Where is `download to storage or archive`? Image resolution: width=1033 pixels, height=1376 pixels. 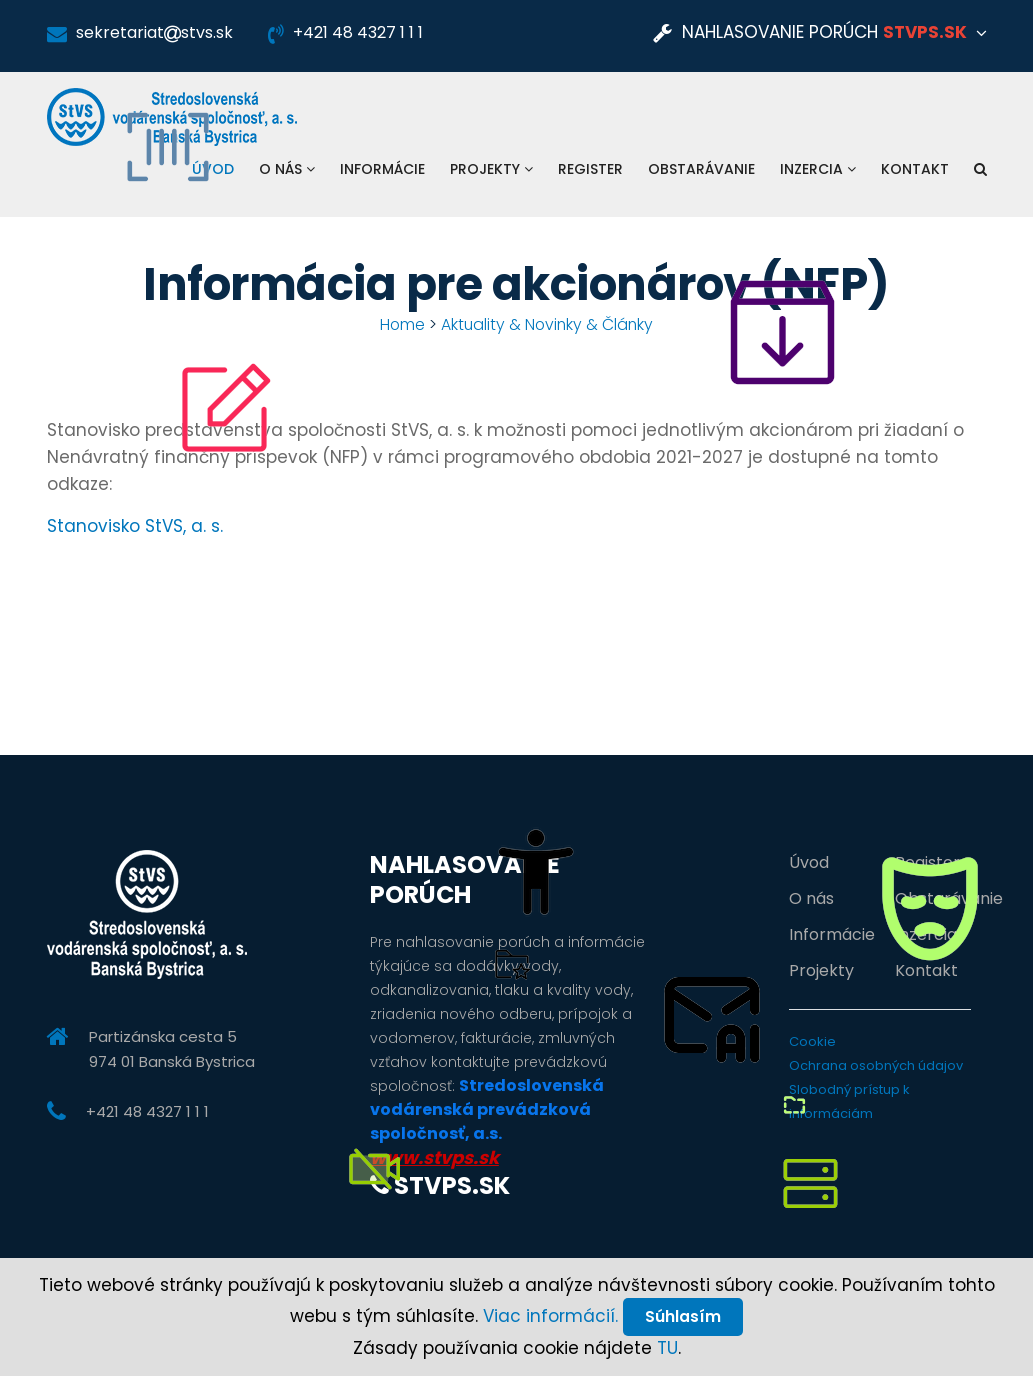 download to storage or archive is located at coordinates (782, 332).